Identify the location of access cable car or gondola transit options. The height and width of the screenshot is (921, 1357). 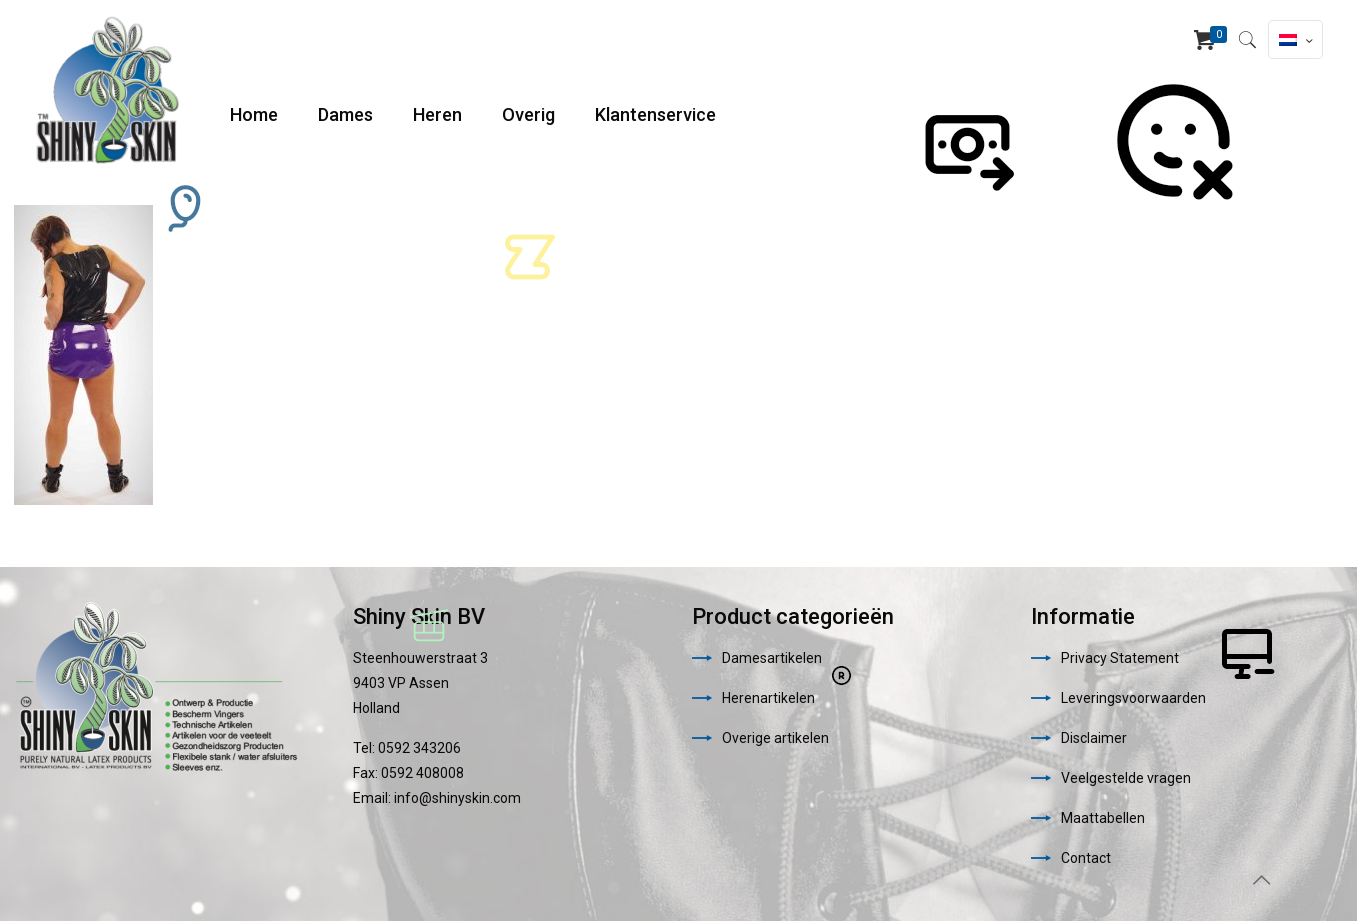
(429, 626).